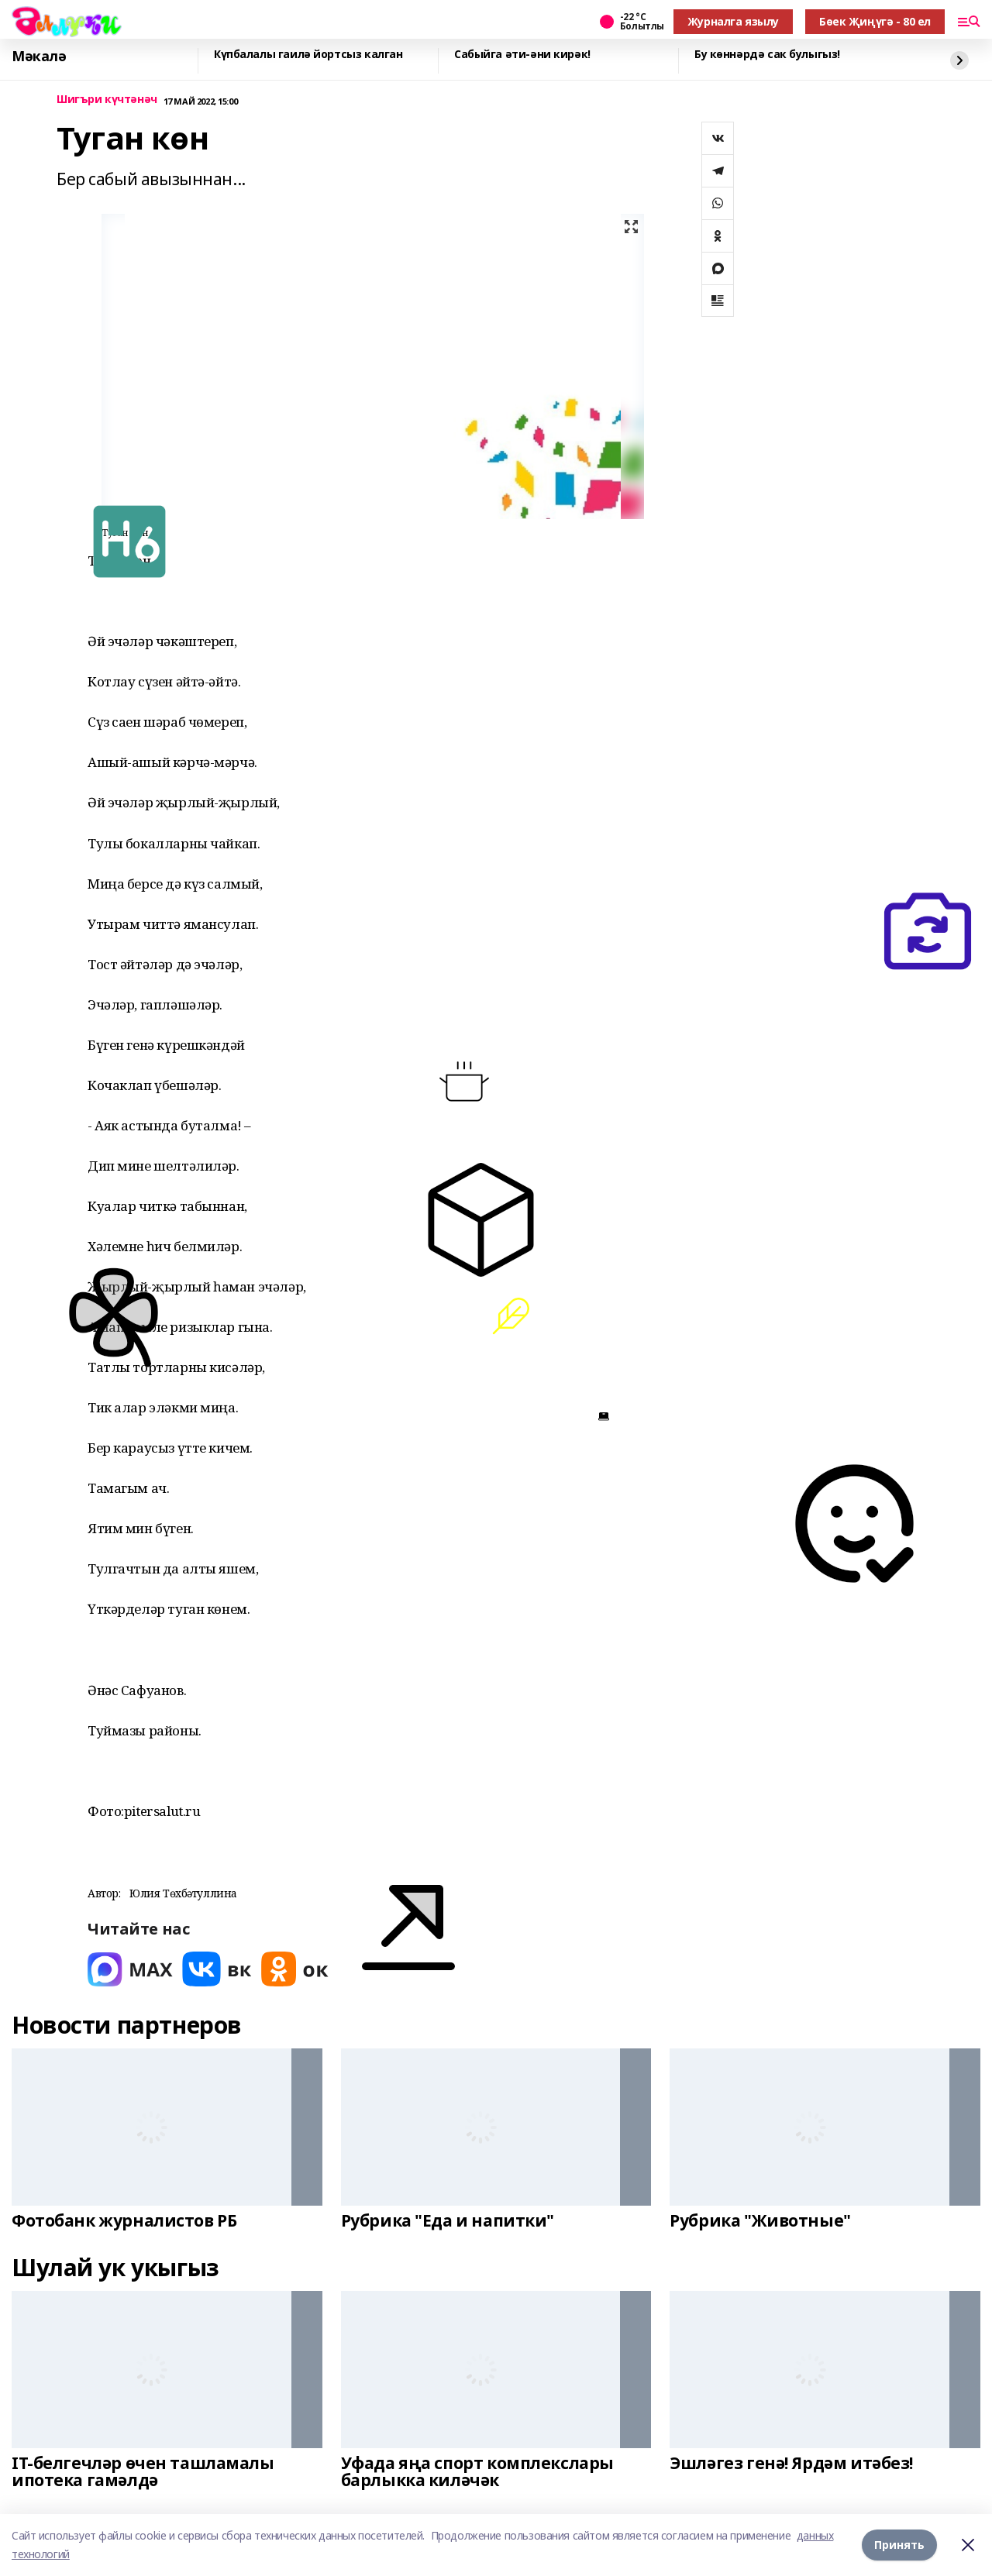 The image size is (992, 2576). I want to click on format text as heading level 6, so click(129, 542).